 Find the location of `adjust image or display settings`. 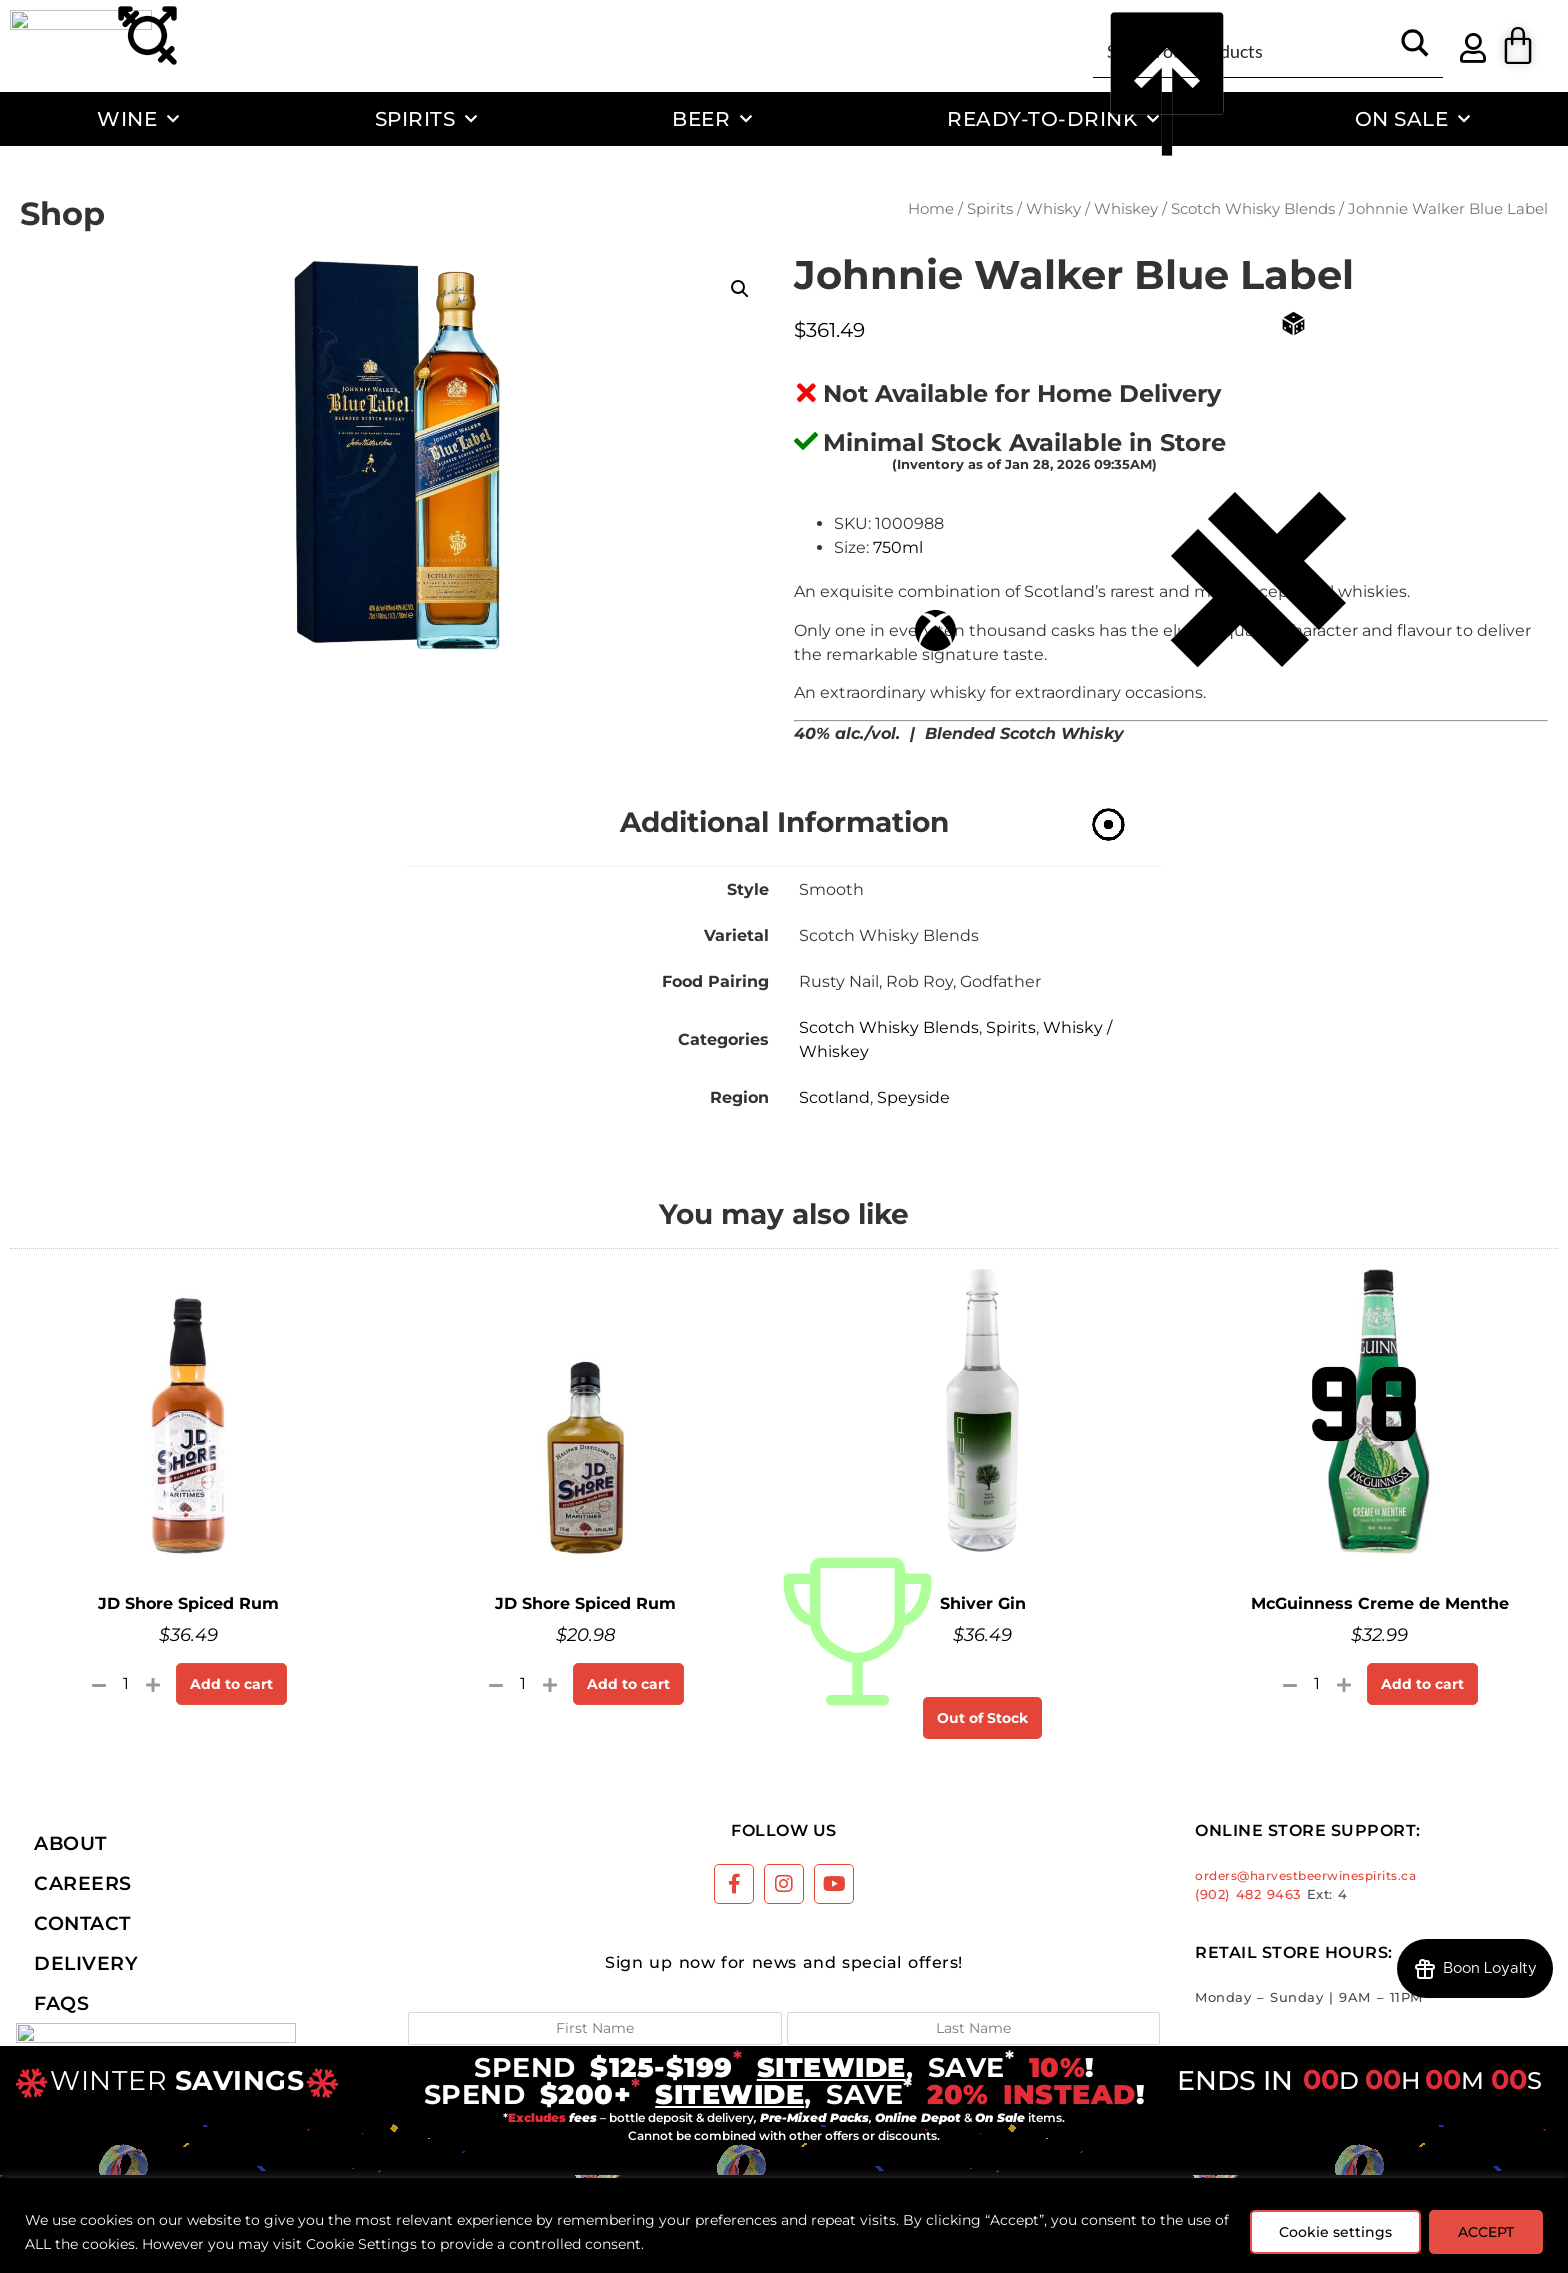

adjust image or display settings is located at coordinates (1108, 824).